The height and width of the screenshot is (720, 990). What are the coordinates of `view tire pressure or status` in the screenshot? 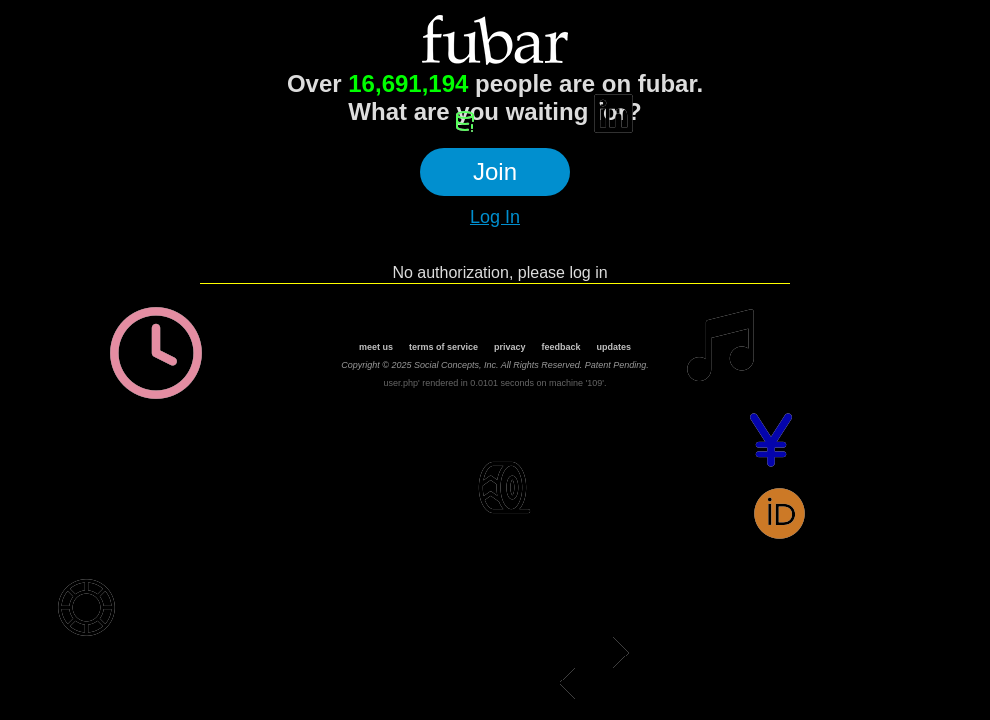 It's located at (502, 487).